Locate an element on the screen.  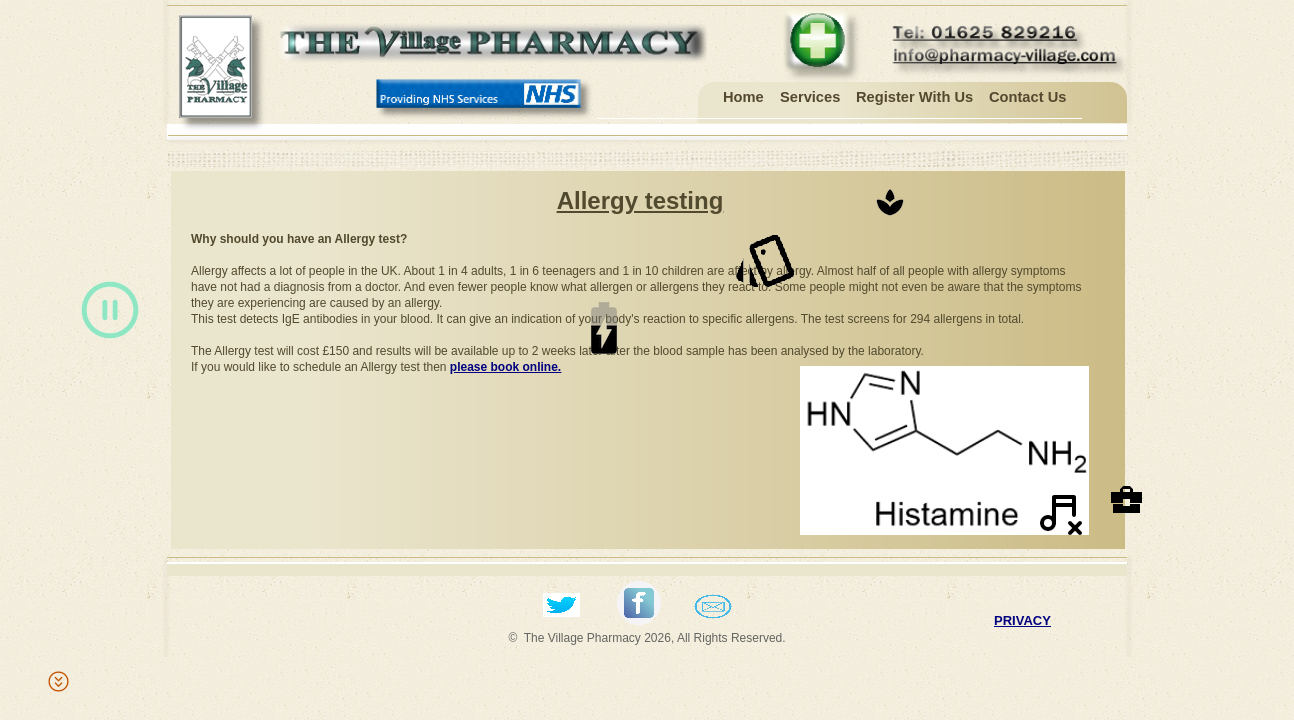
indicates battery is charging at 60% capacity is located at coordinates (604, 328).